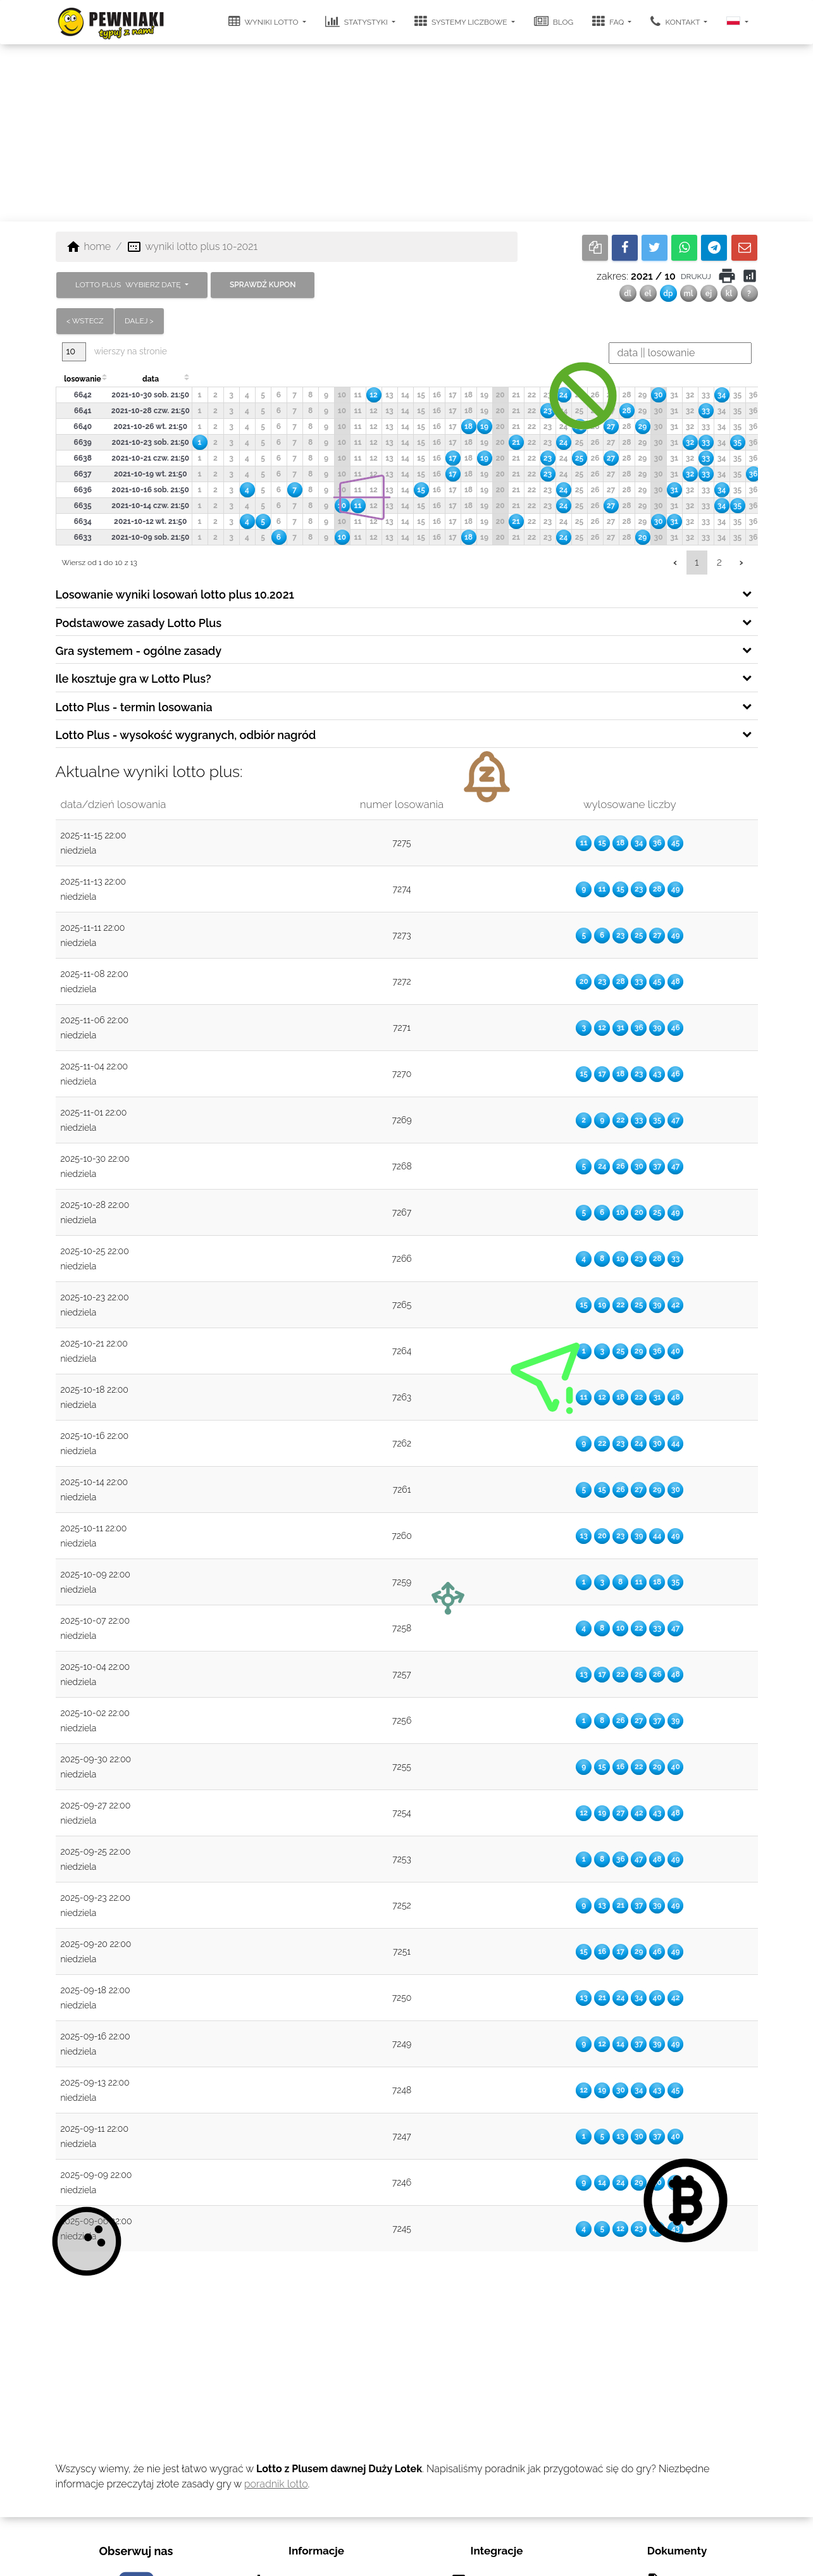 This screenshot has height=2576, width=813. Describe the element at coordinates (685, 2200) in the screenshot. I see `view bitcoin balance or wallet` at that location.